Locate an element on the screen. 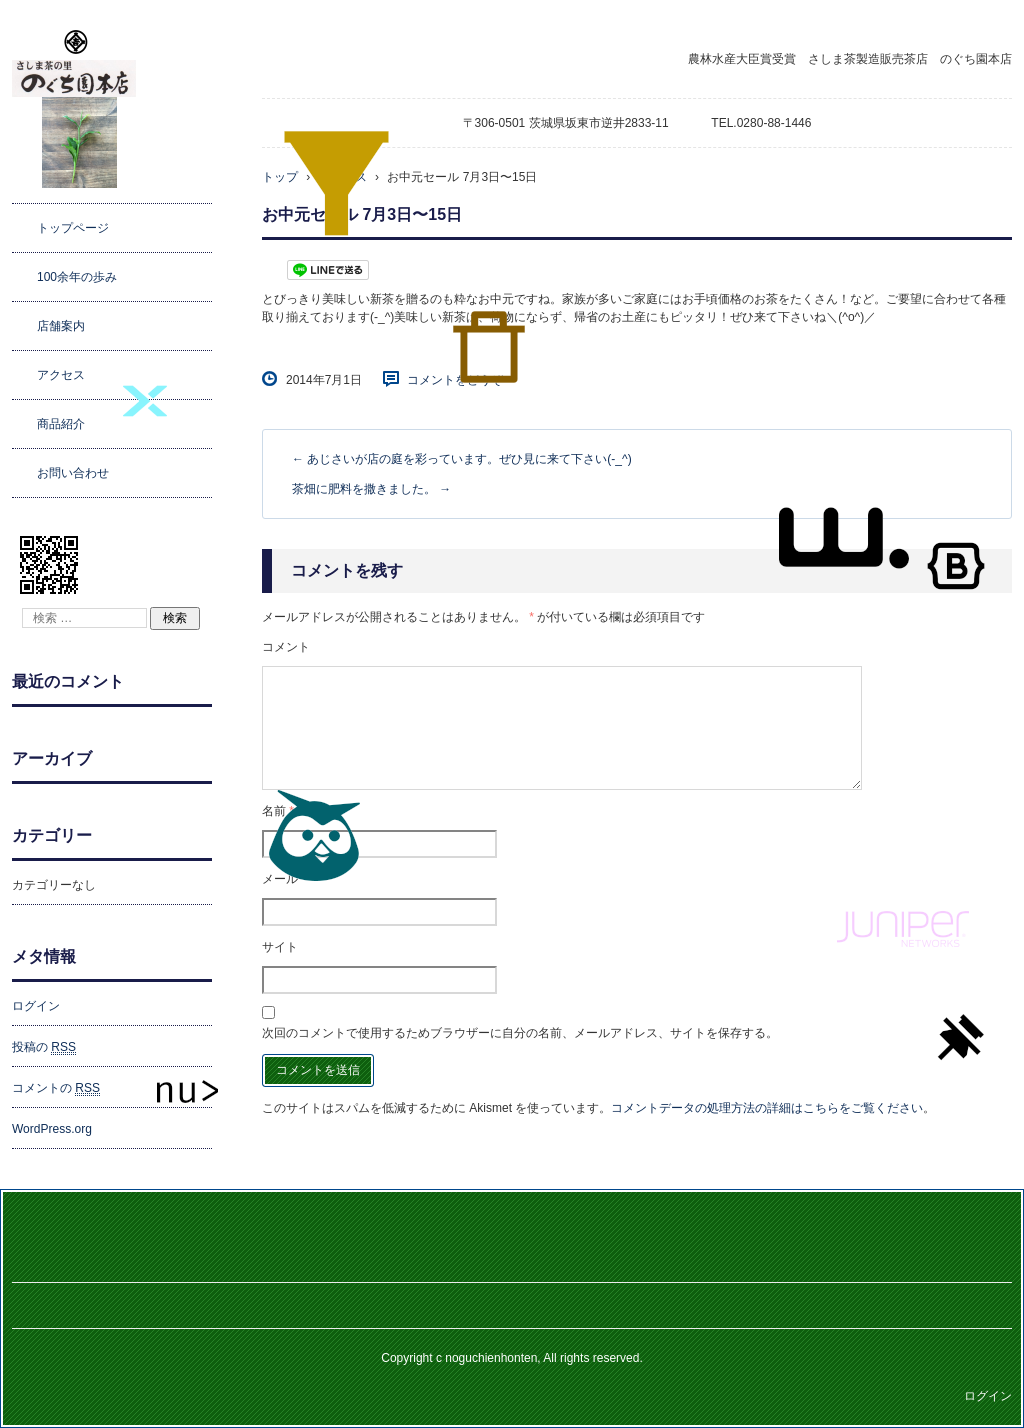  open hootsuite social media management app is located at coordinates (314, 835).